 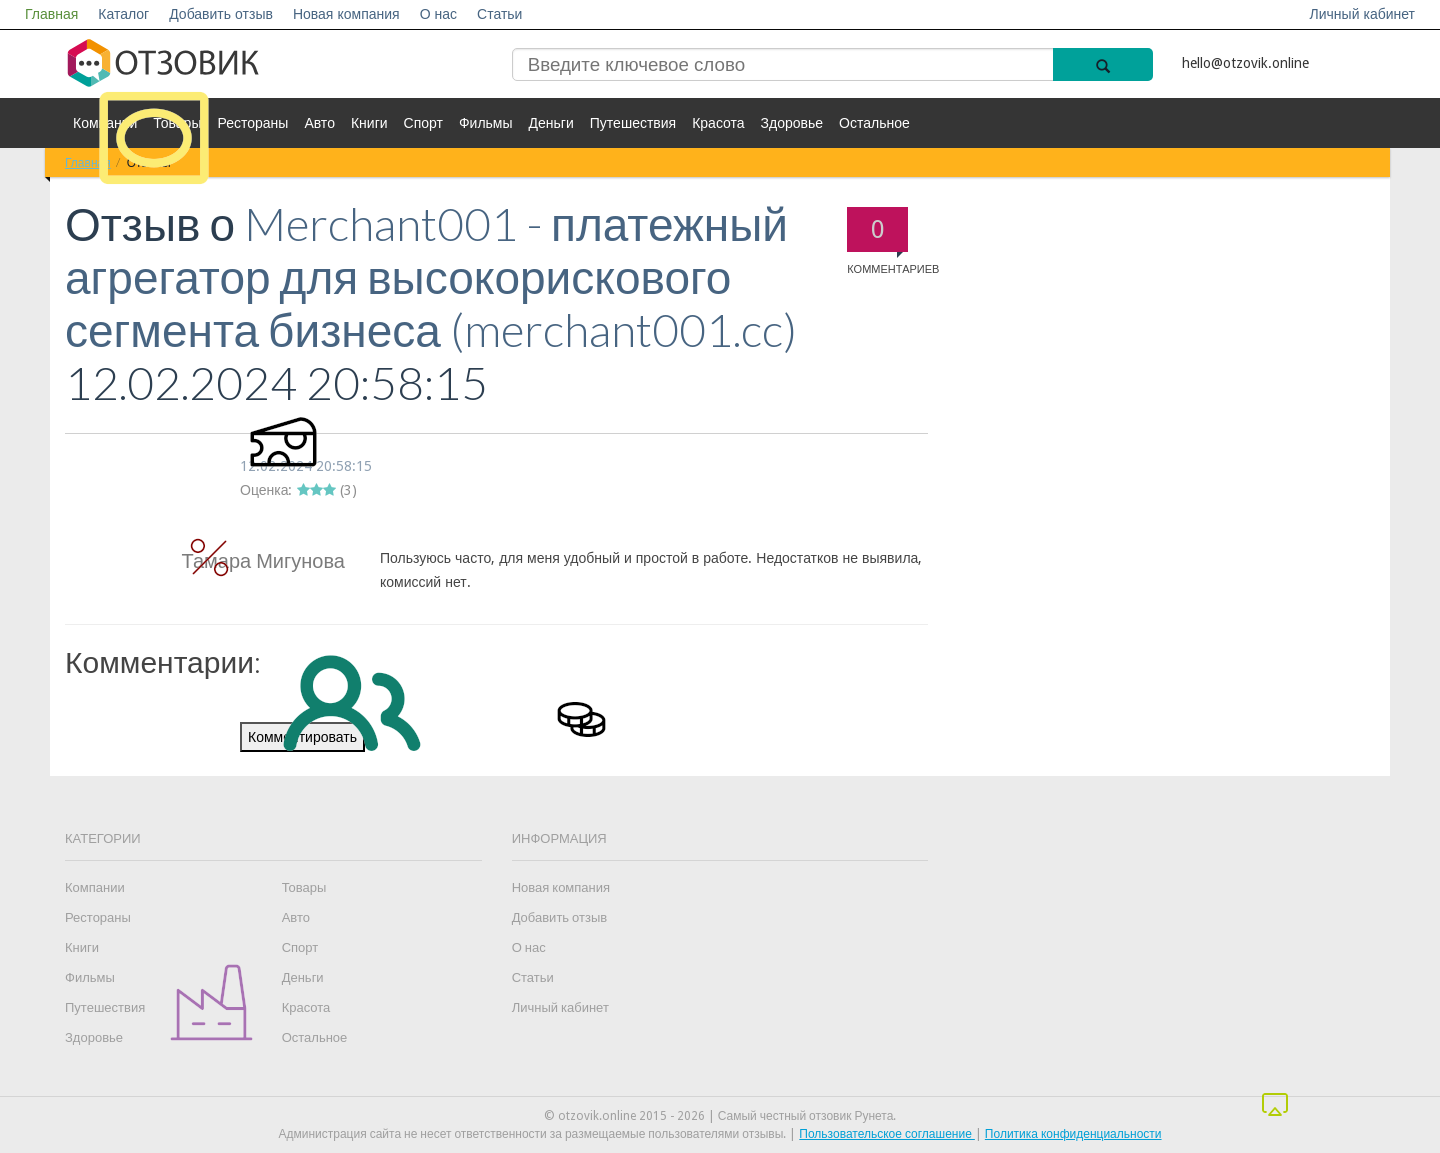 I want to click on view manufacturing or production facilities, so click(x=211, y=1005).